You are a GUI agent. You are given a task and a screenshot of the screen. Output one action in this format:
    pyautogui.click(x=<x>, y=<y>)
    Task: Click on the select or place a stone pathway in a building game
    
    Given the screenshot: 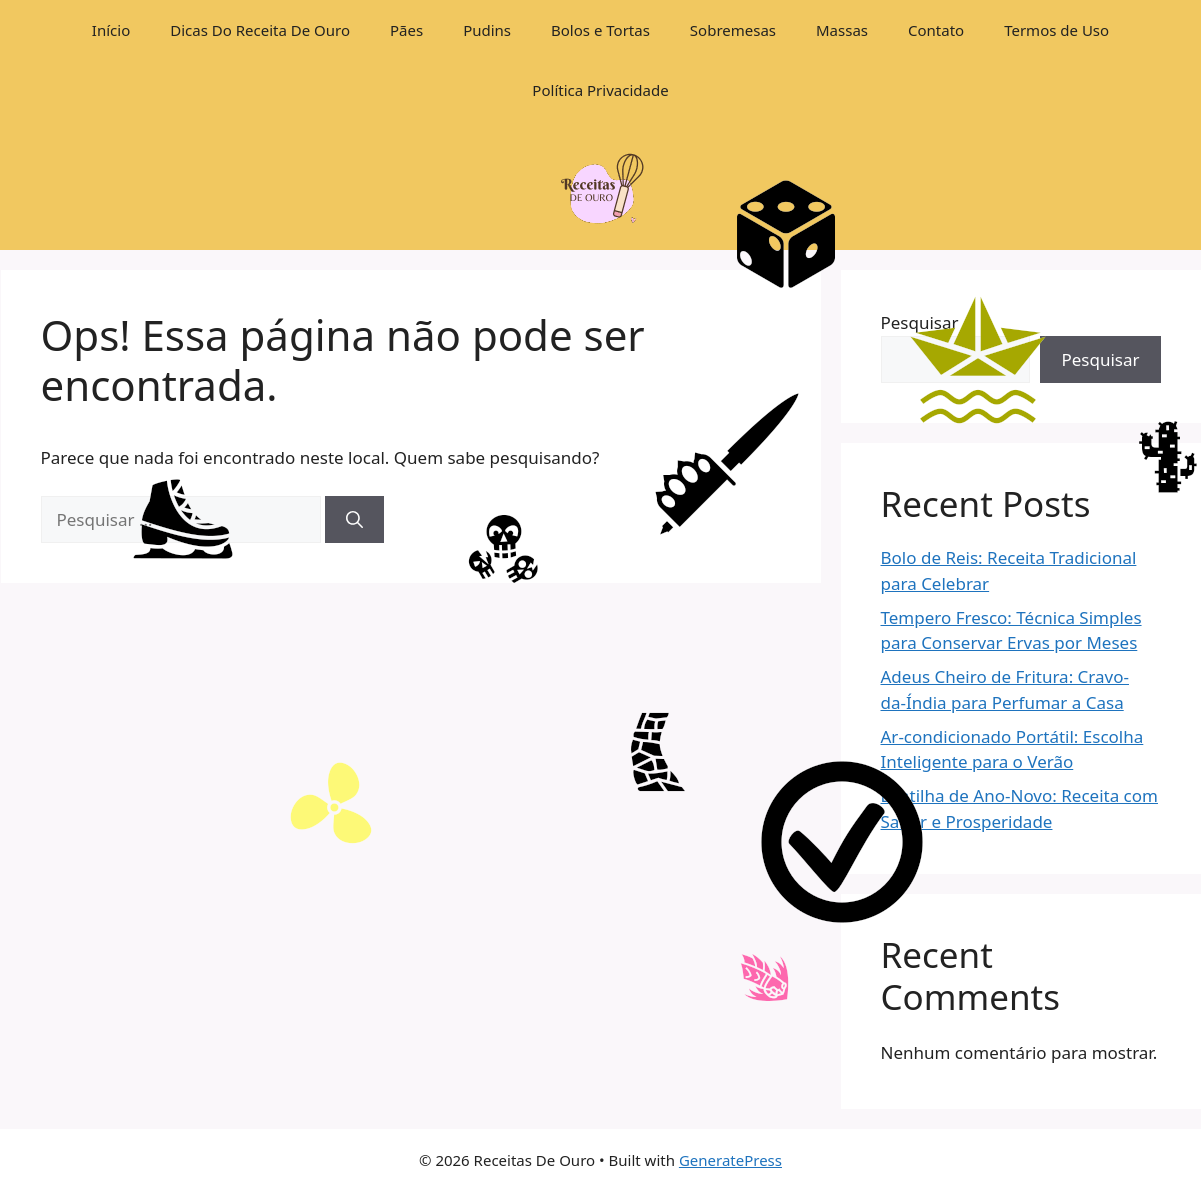 What is the action you would take?
    pyautogui.click(x=658, y=752)
    